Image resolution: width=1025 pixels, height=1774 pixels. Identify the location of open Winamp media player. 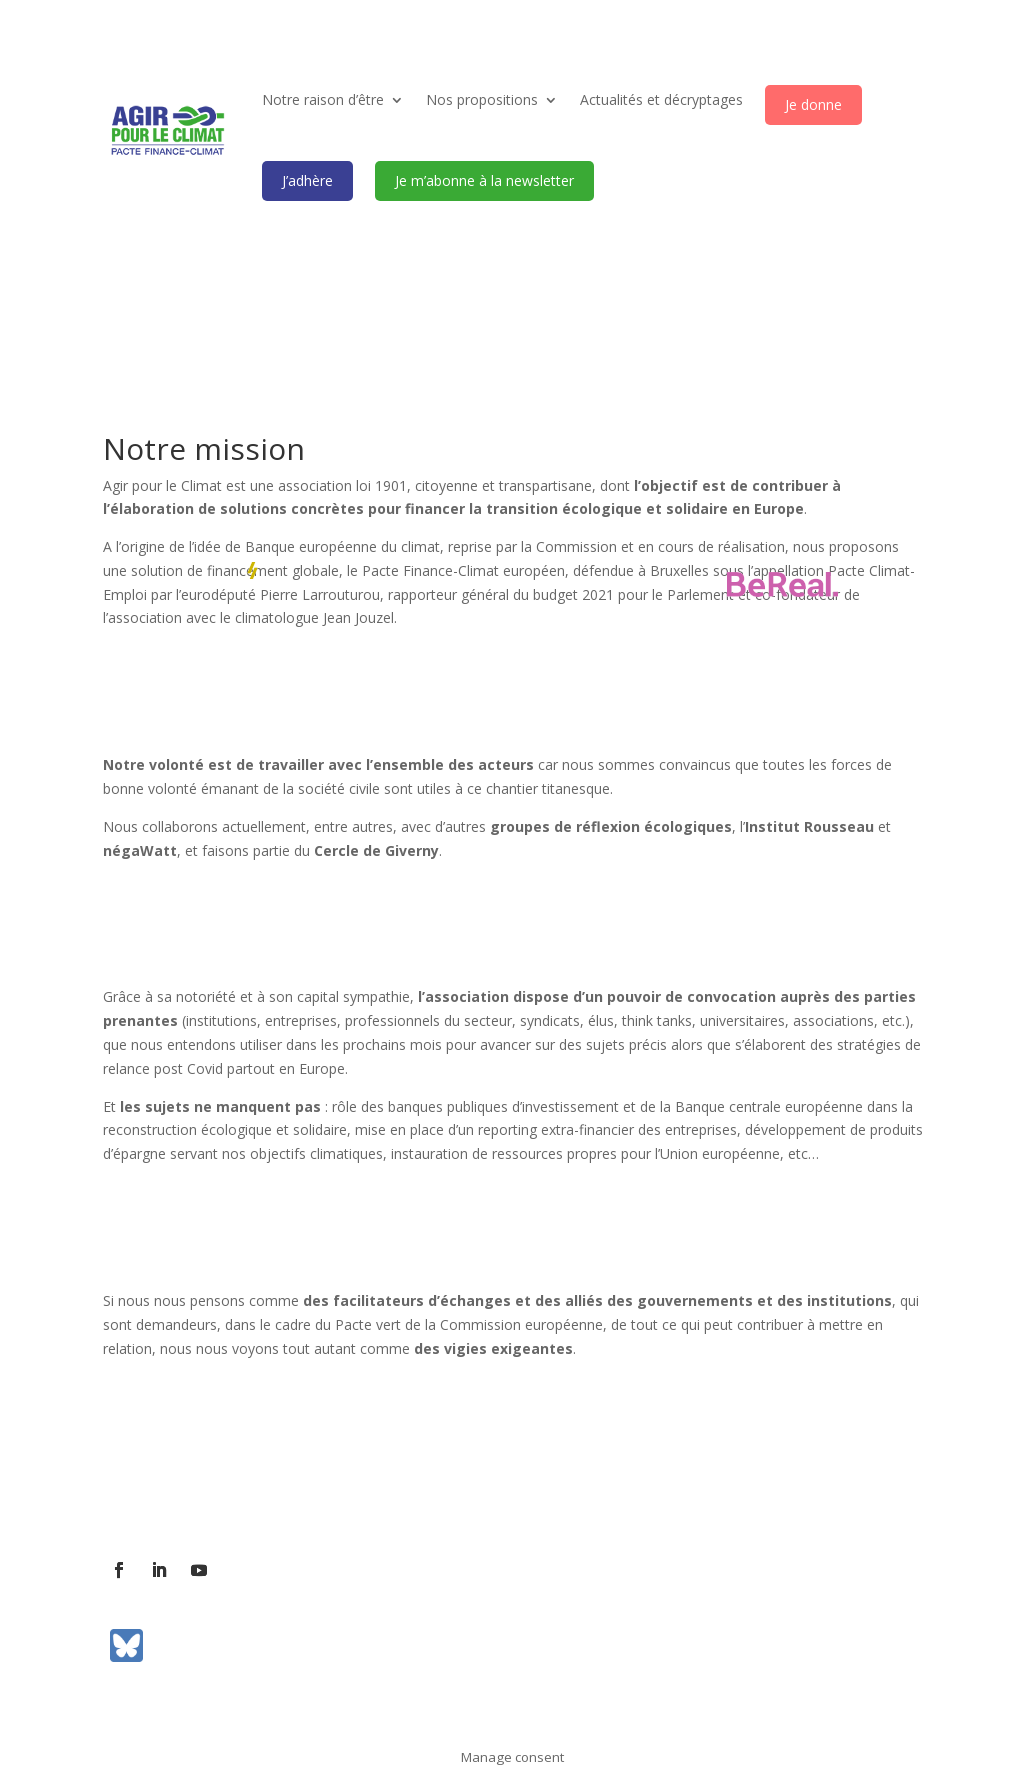
(252, 570).